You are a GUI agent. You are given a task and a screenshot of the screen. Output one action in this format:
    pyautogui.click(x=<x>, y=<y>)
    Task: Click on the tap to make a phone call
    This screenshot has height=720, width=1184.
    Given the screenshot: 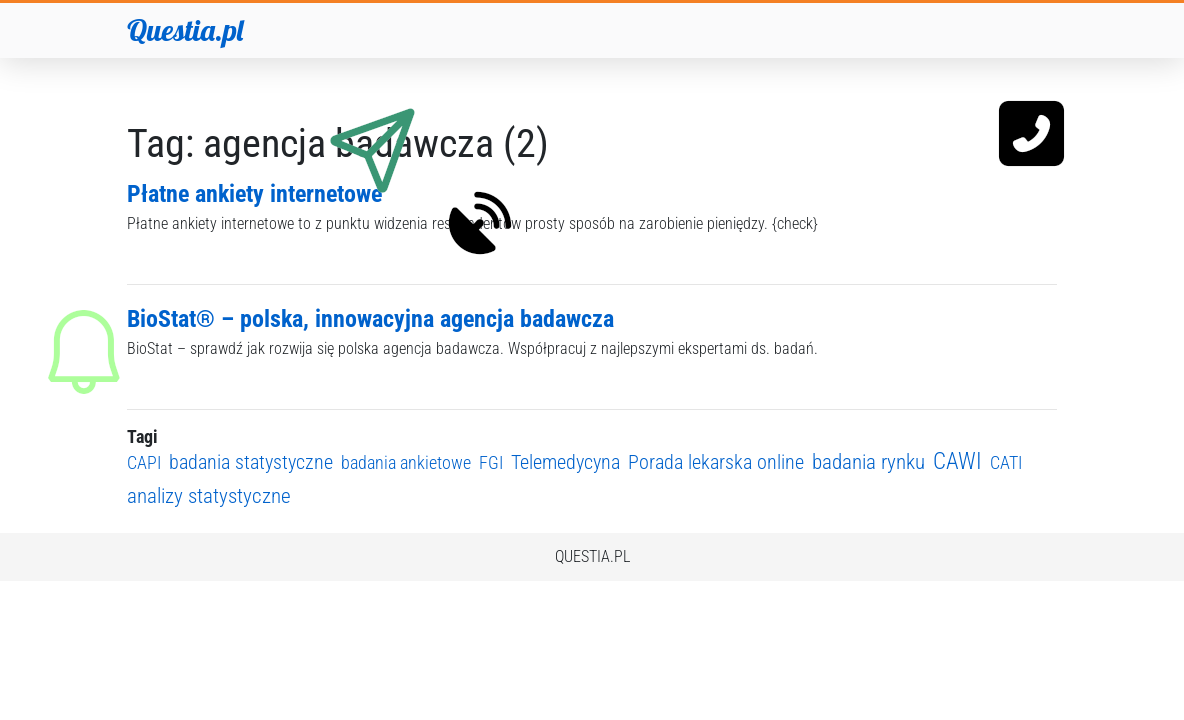 What is the action you would take?
    pyautogui.click(x=1031, y=133)
    